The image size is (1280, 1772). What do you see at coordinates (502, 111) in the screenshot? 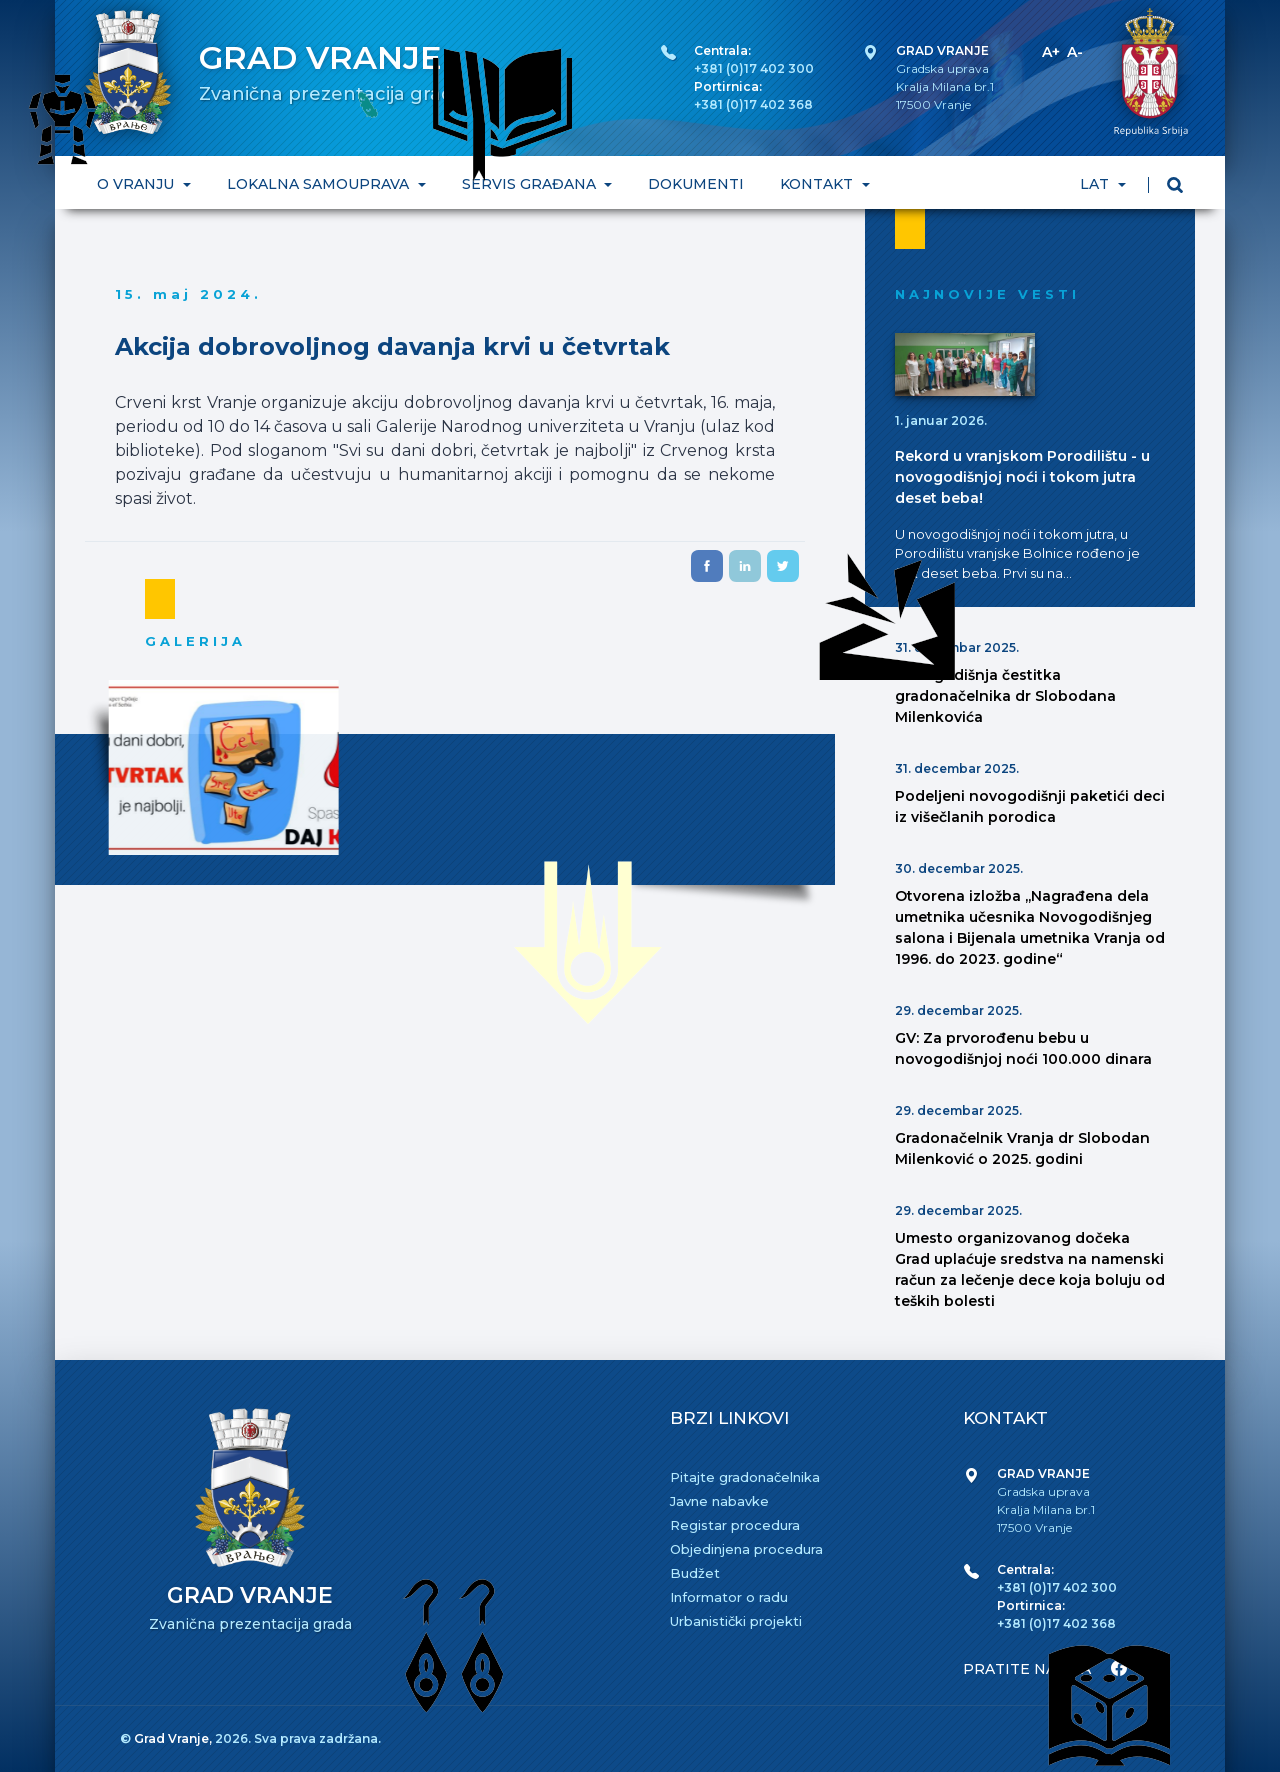
I see `save current page as a bookmark` at bounding box center [502, 111].